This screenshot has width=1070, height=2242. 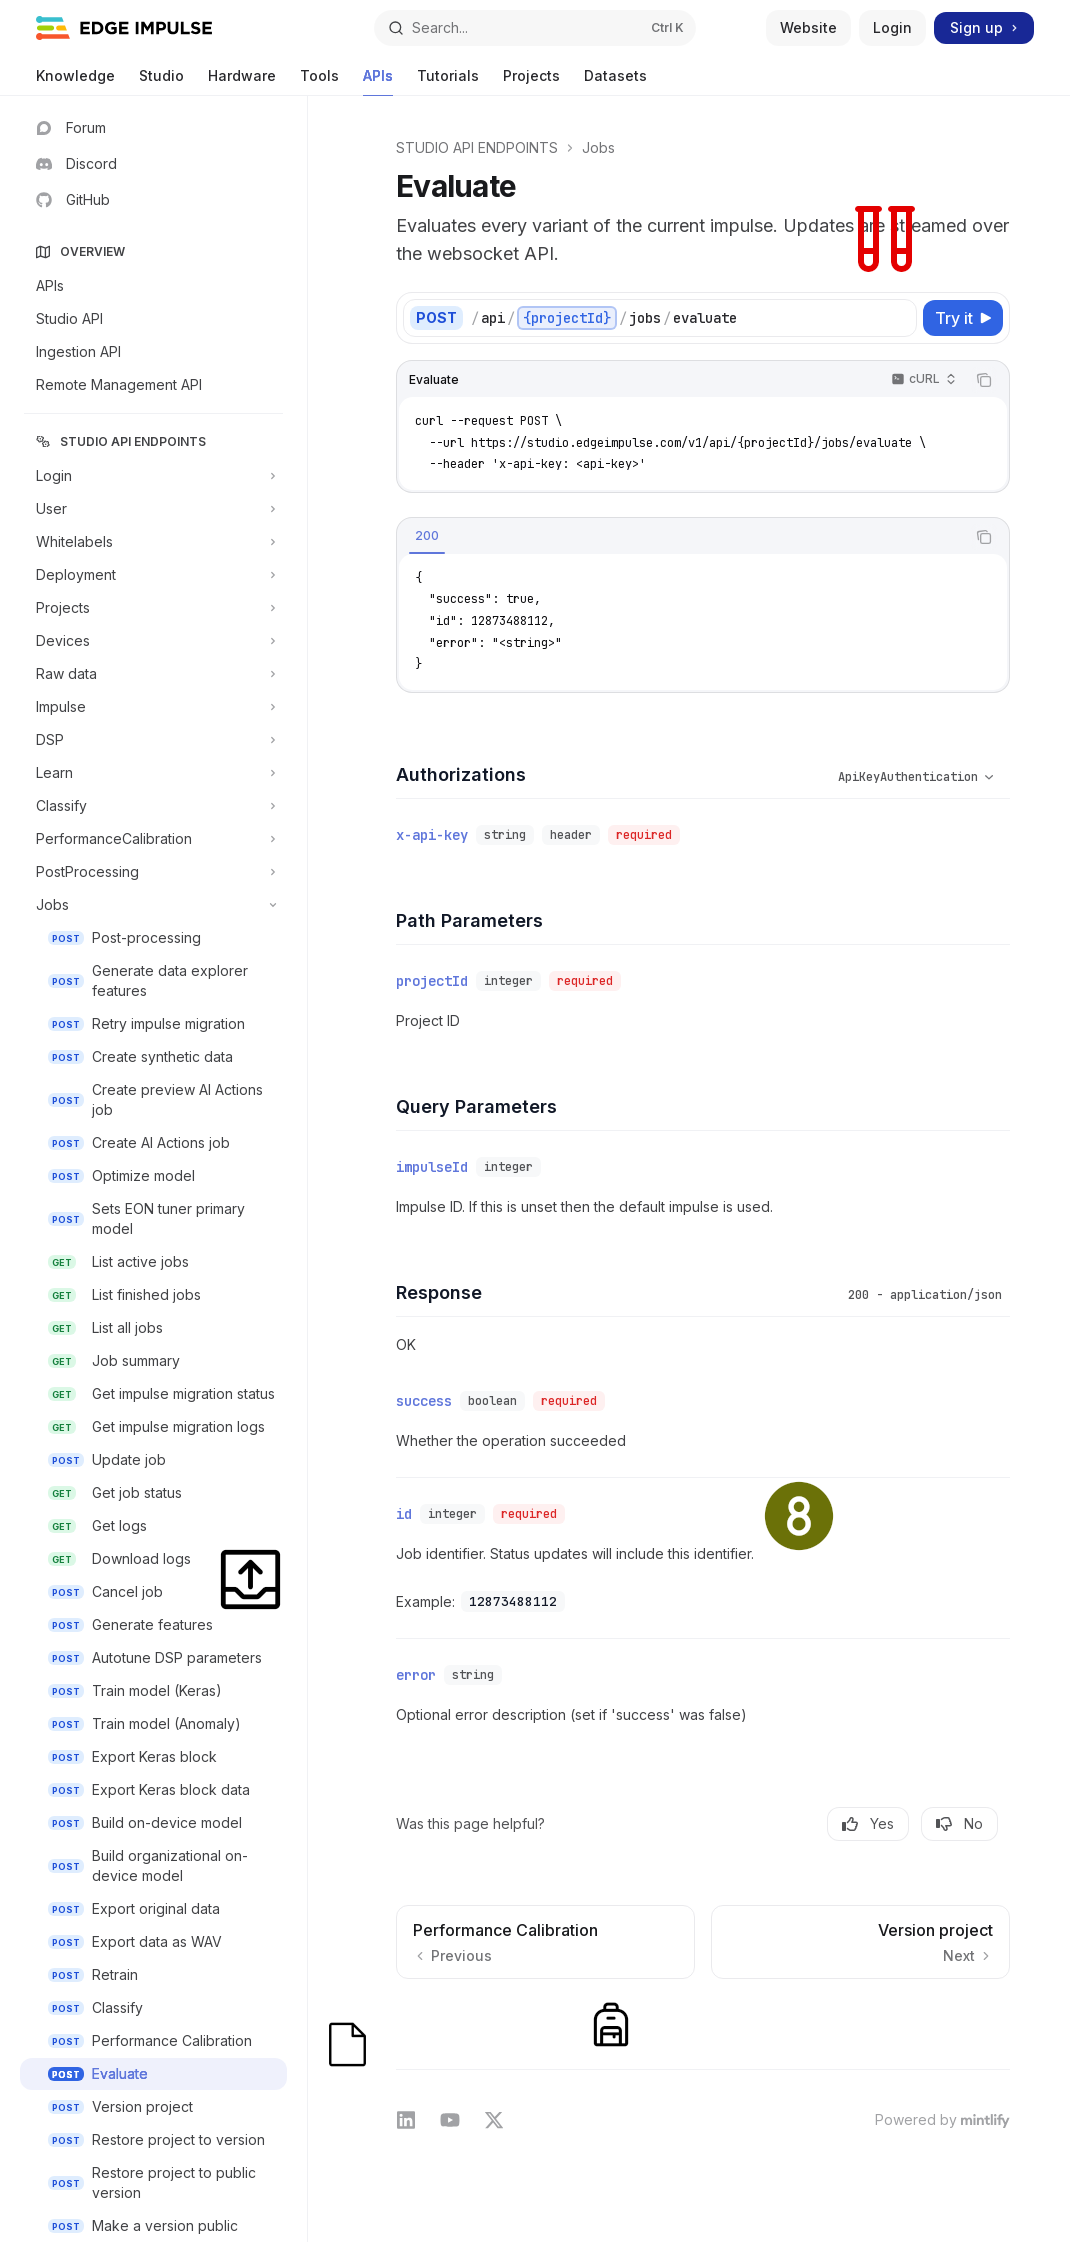 I want to click on view or open a document, so click(x=347, y=2044).